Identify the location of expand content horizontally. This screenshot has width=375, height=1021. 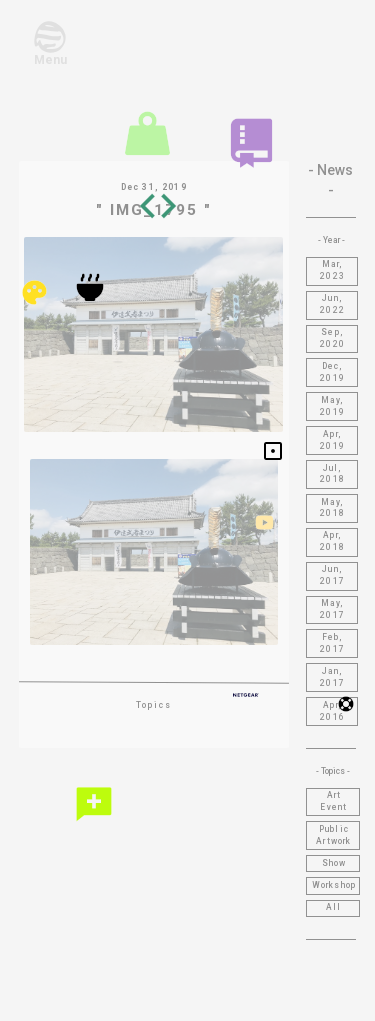
(158, 206).